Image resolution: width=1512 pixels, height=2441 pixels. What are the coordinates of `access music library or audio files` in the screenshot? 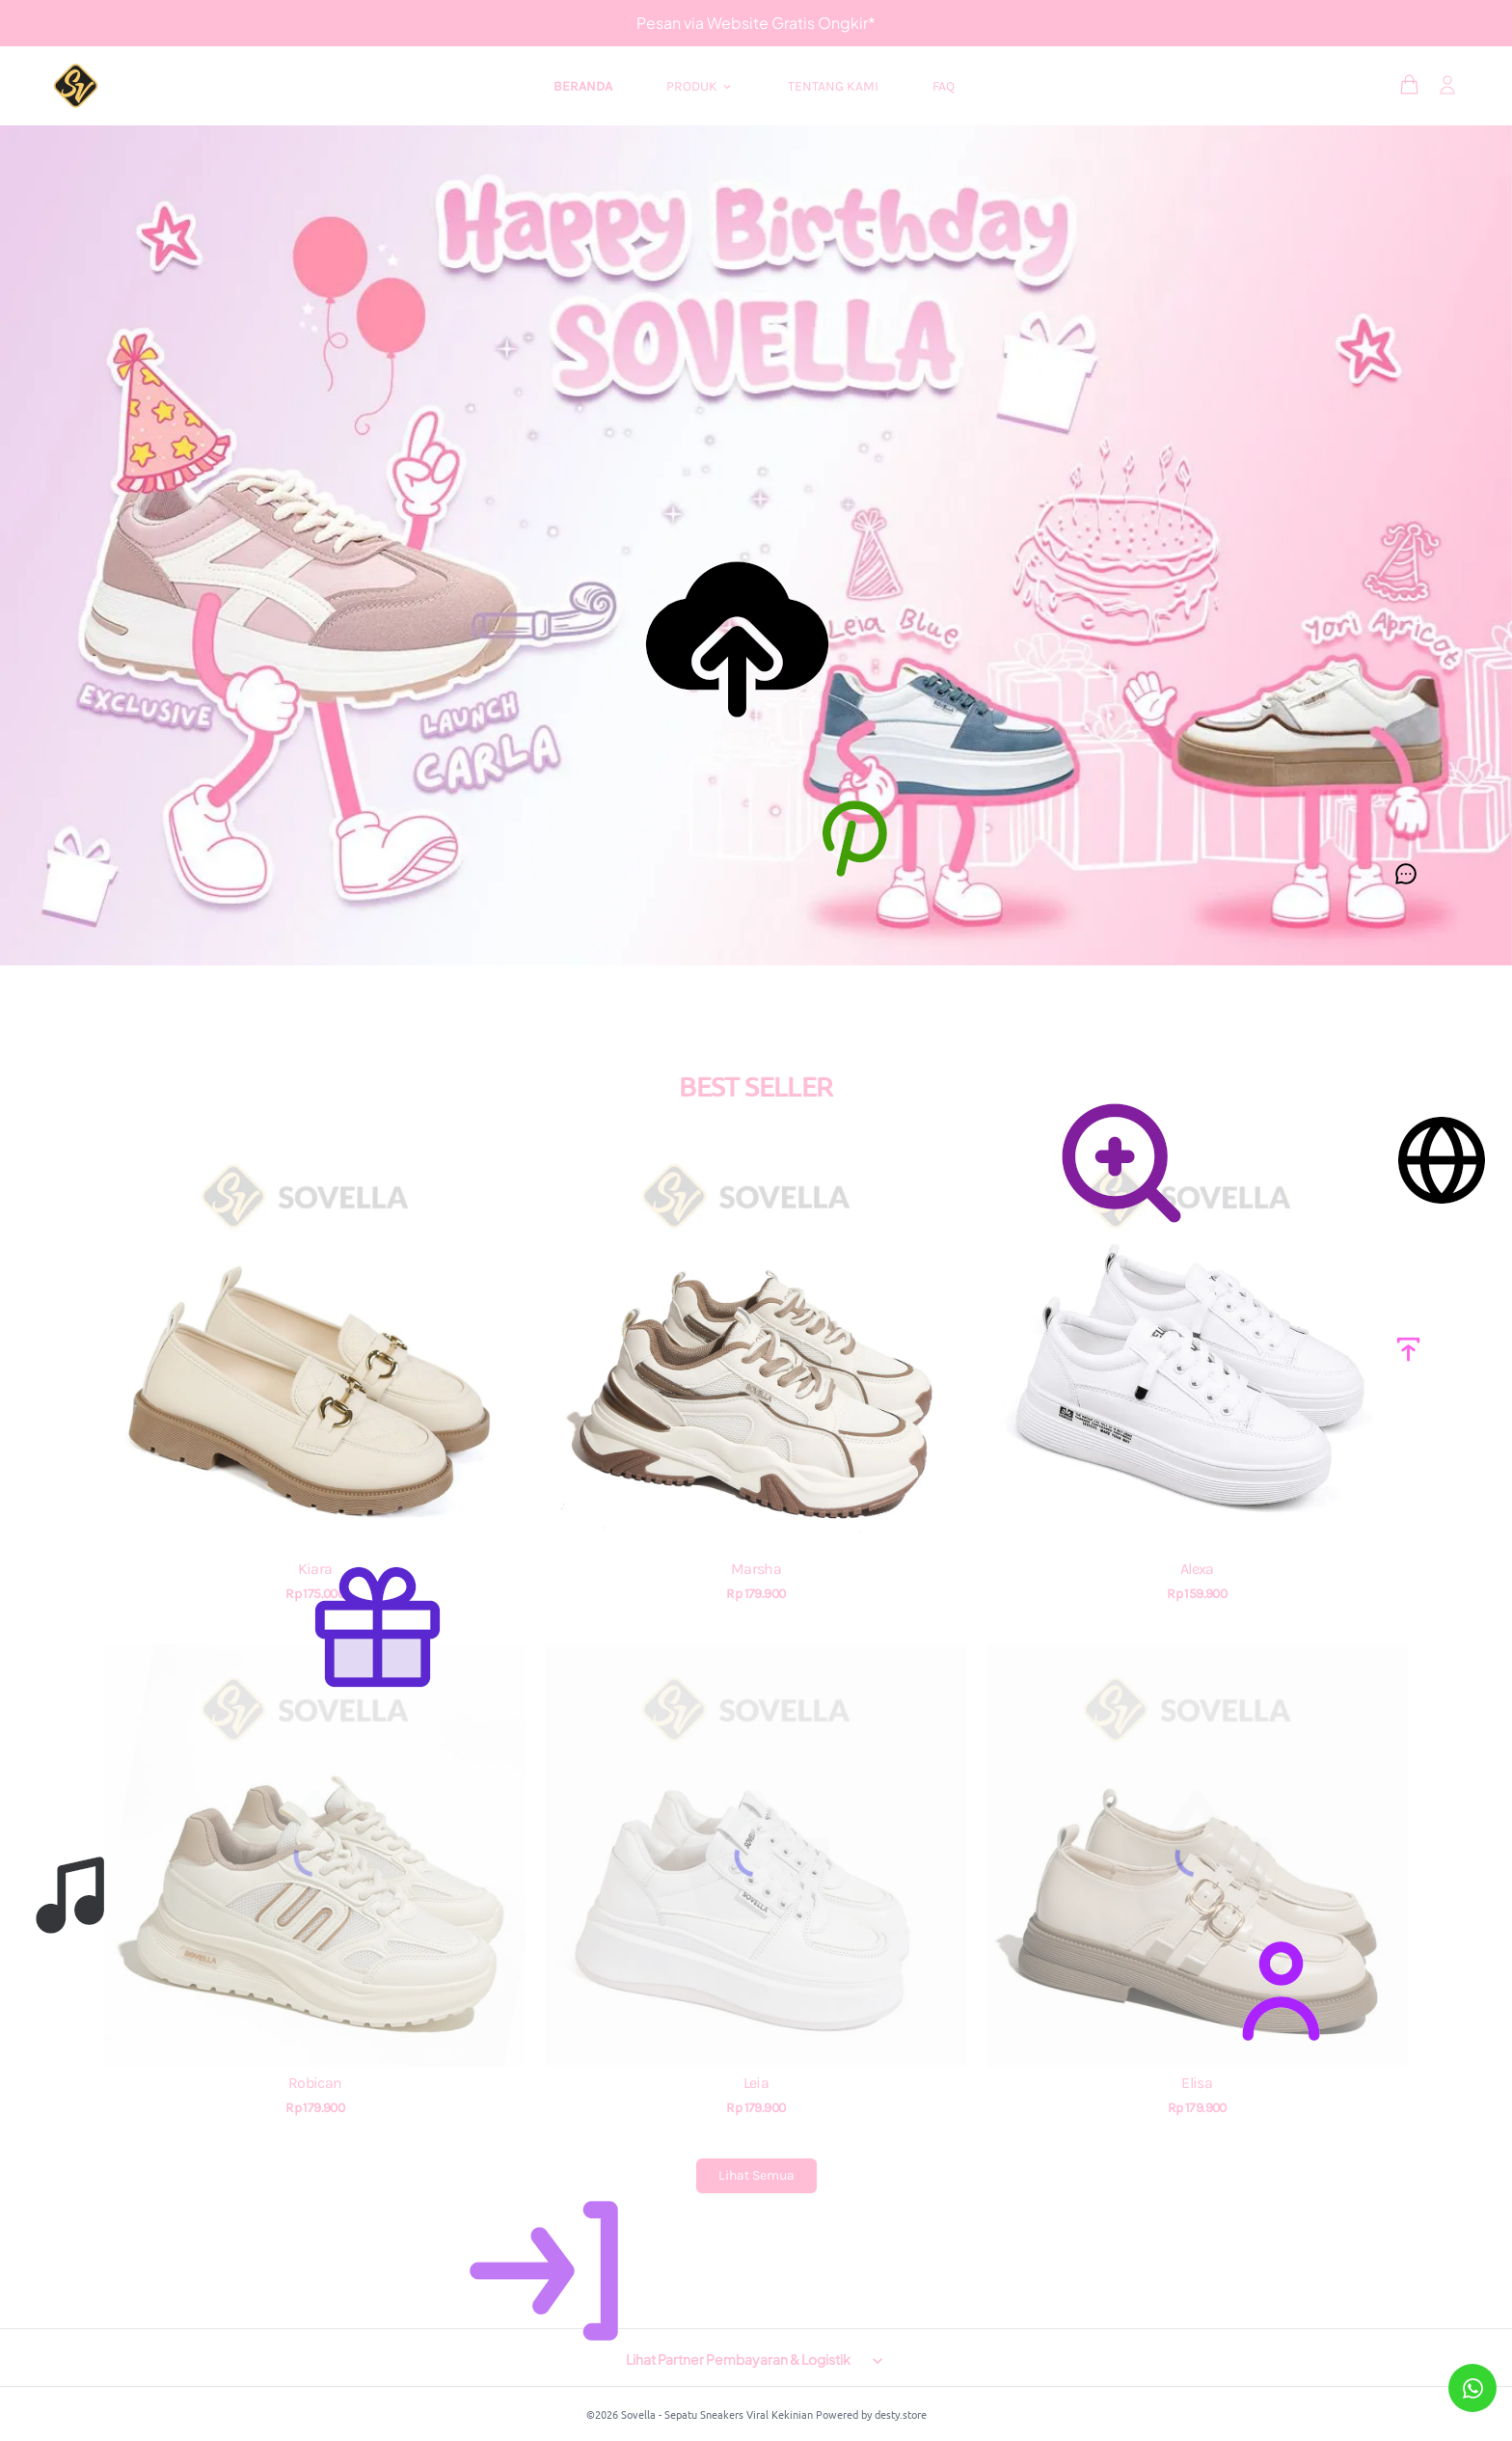 It's located at (74, 1895).